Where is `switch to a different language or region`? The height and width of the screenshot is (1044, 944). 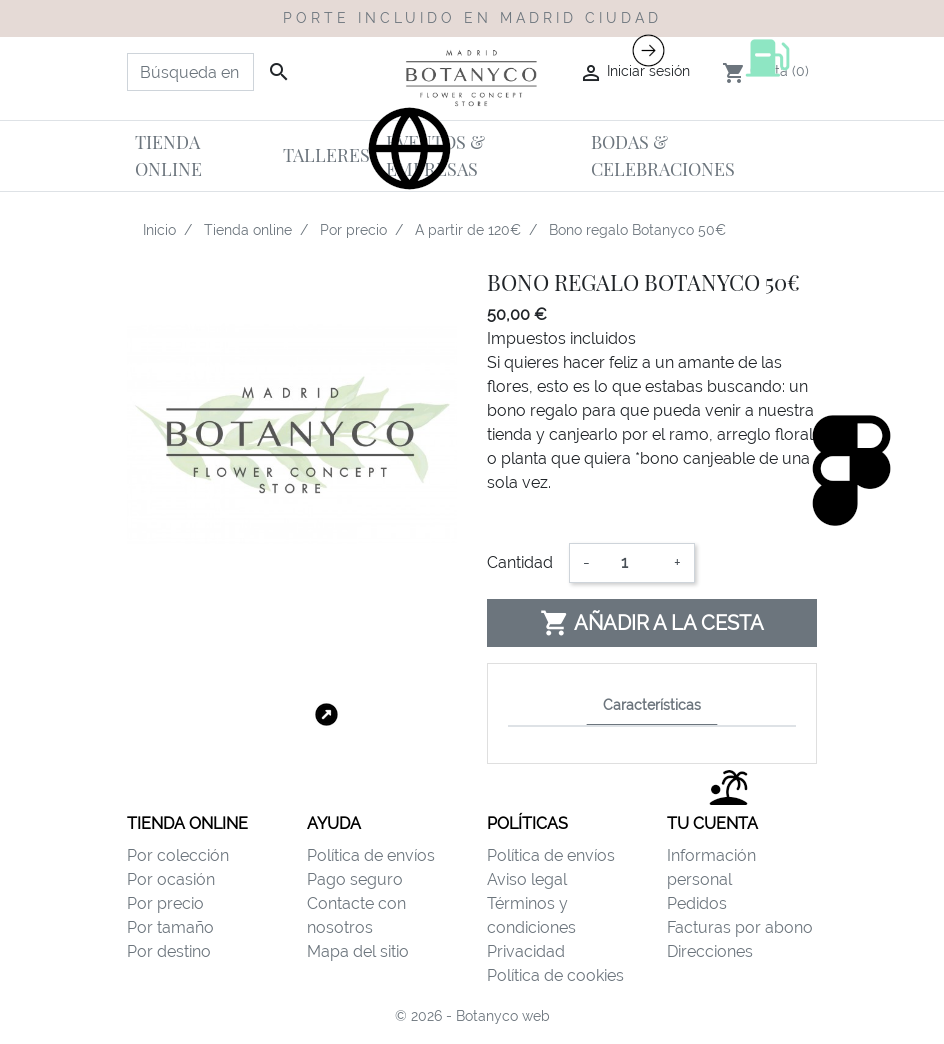
switch to a different language or region is located at coordinates (409, 148).